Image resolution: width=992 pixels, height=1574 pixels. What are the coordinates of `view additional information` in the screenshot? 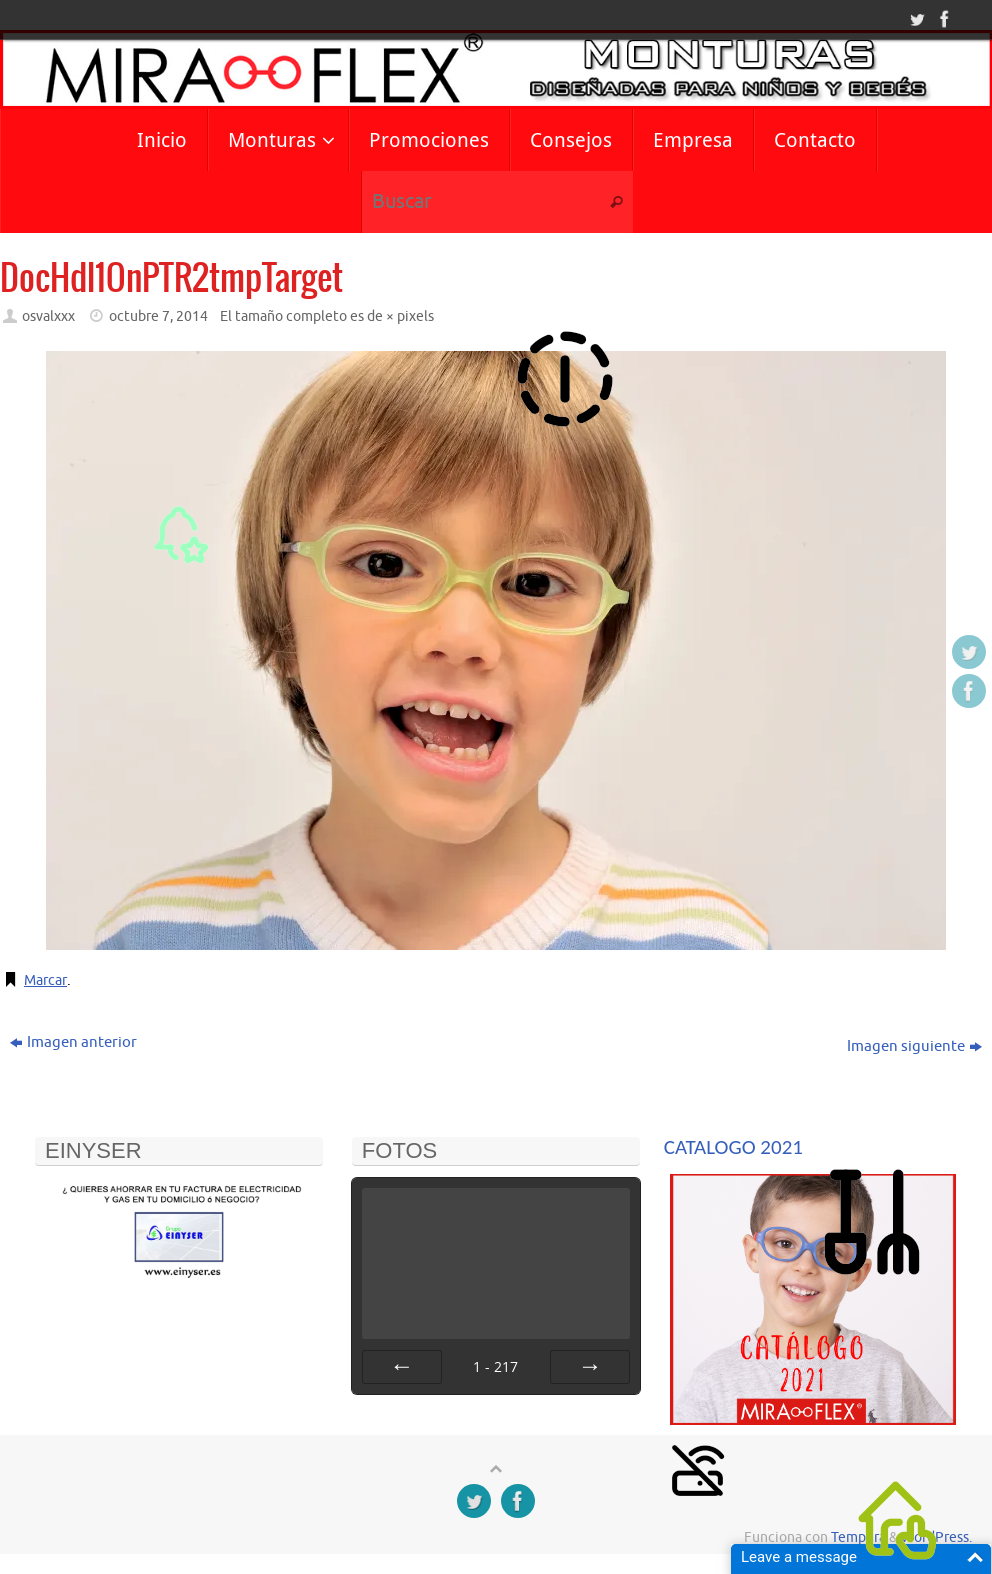 It's located at (565, 379).